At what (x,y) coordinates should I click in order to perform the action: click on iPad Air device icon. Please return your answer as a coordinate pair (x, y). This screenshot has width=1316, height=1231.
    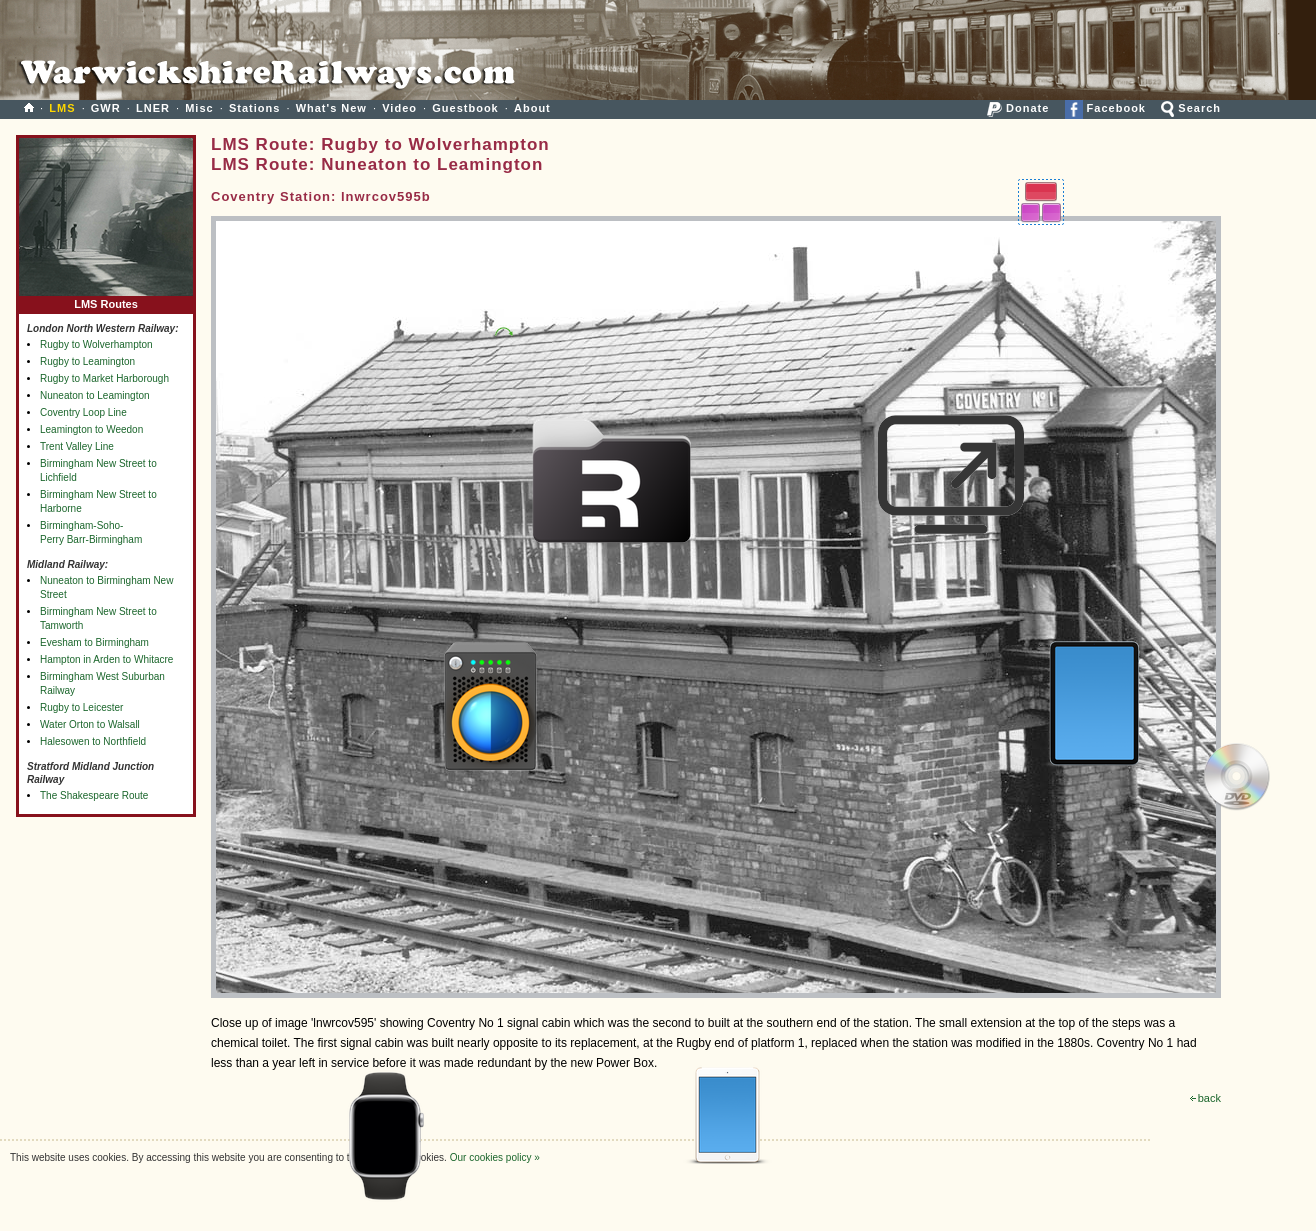
    Looking at the image, I should click on (1094, 704).